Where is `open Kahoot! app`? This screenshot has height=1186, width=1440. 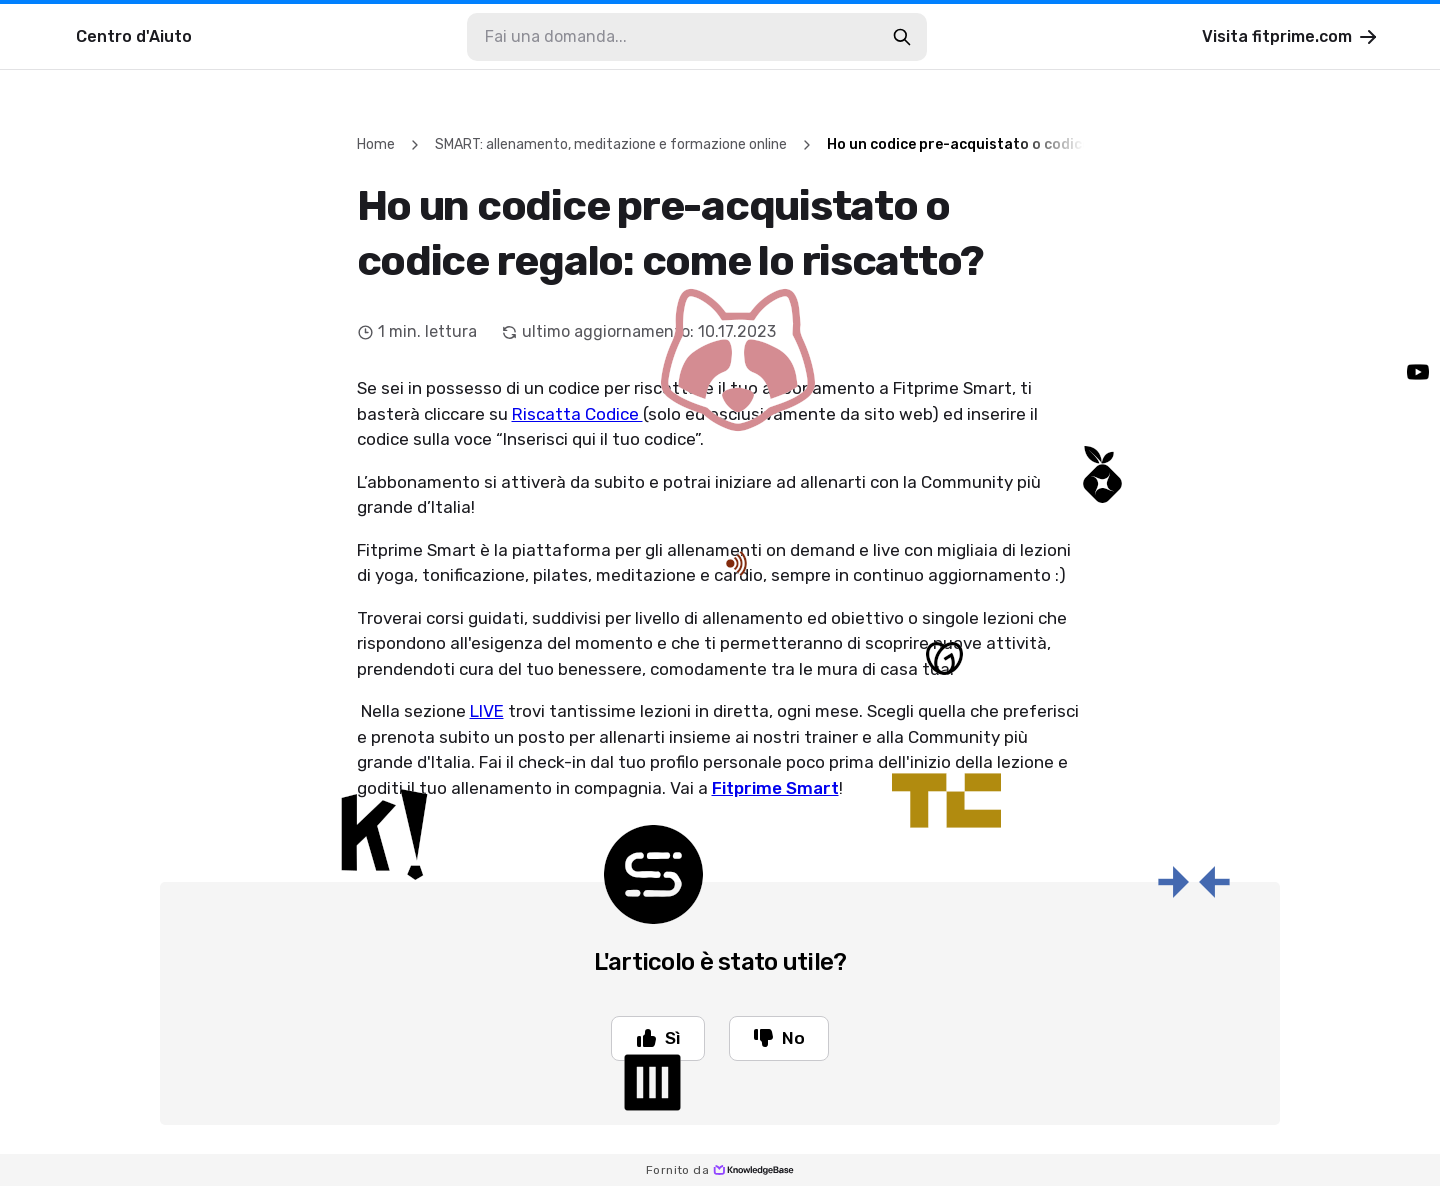 open Kahoot! app is located at coordinates (384, 834).